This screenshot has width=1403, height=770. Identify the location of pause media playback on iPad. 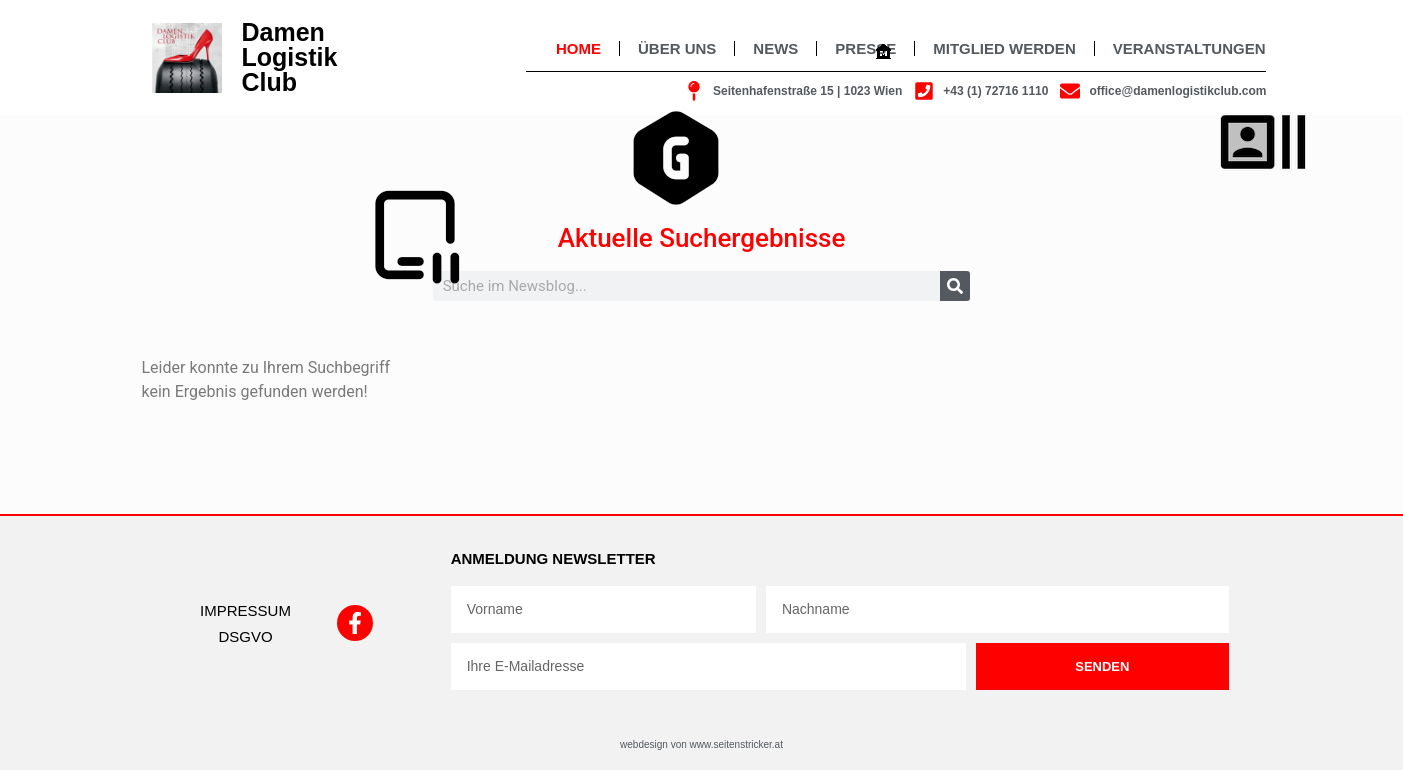
(415, 235).